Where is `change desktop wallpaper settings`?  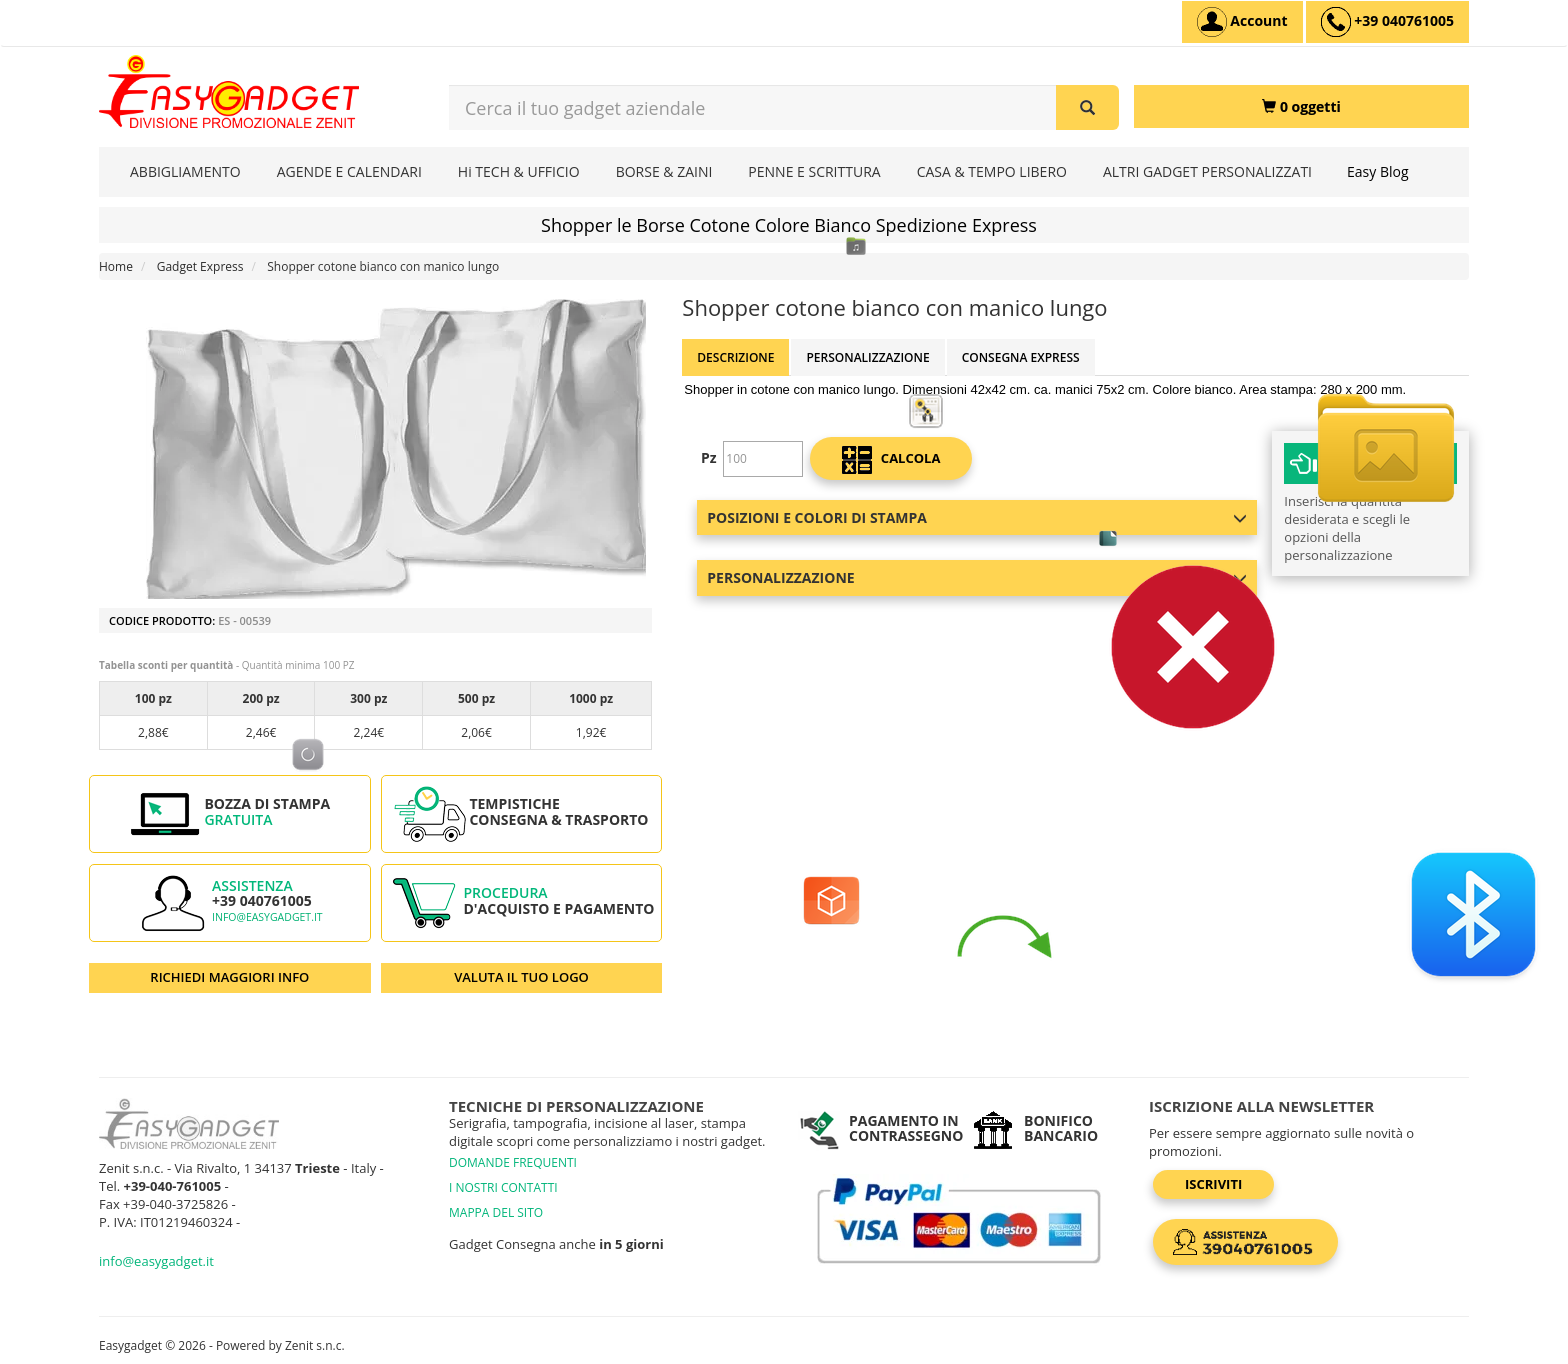
change desktop wallpaper settings is located at coordinates (1108, 538).